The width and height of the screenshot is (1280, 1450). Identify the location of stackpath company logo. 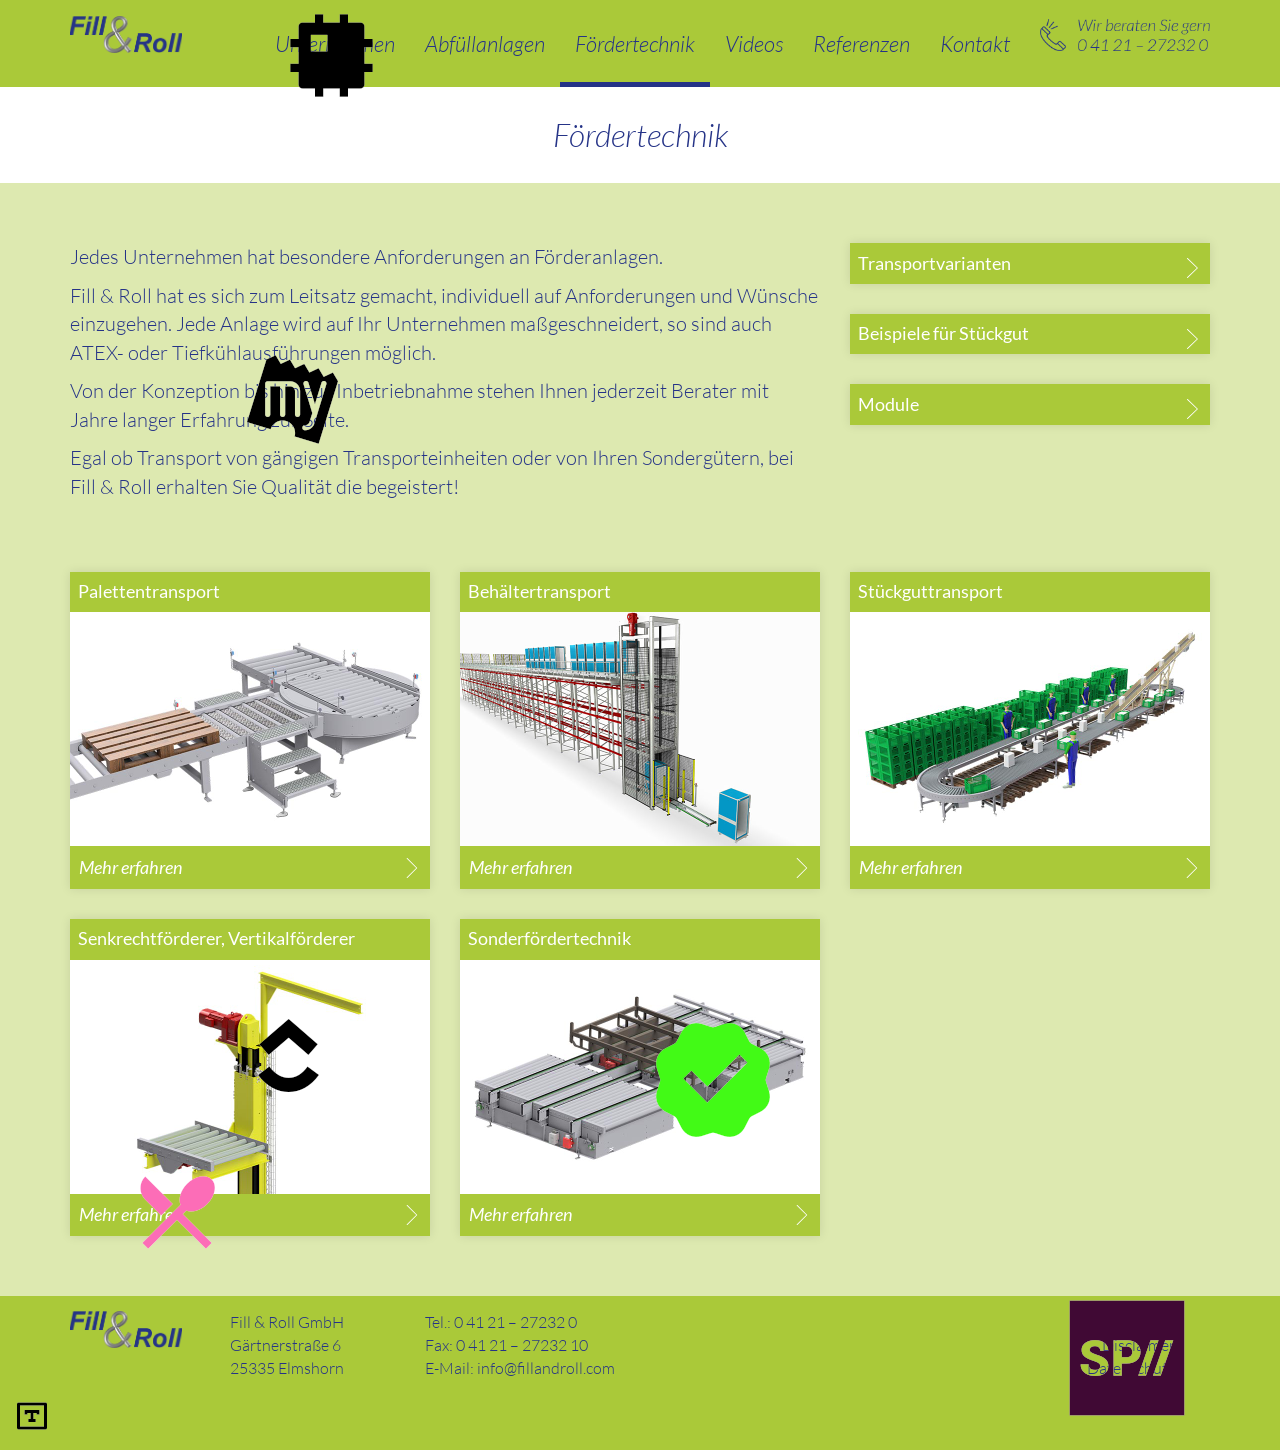
(1127, 1358).